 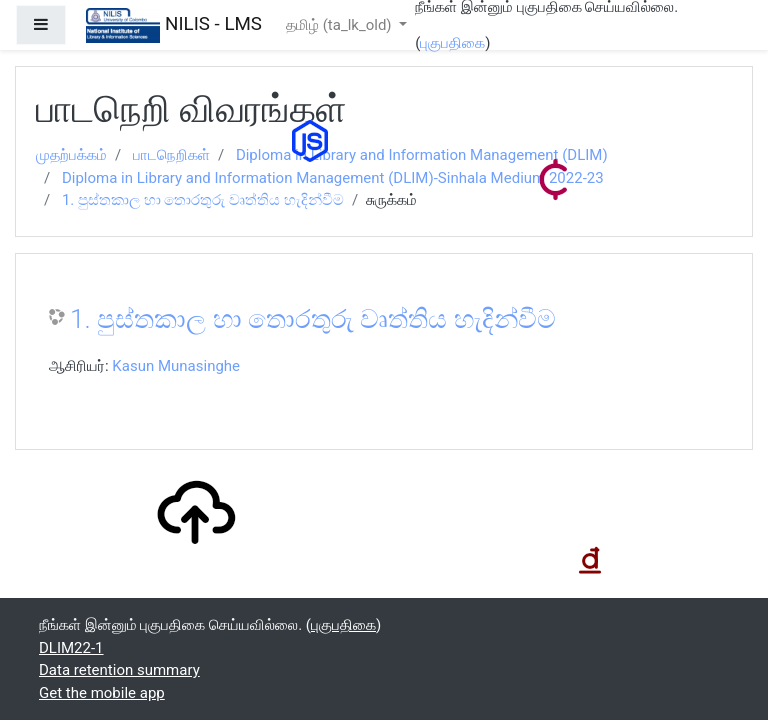 I want to click on indicates cent currency or small monetary value, so click(x=555, y=179).